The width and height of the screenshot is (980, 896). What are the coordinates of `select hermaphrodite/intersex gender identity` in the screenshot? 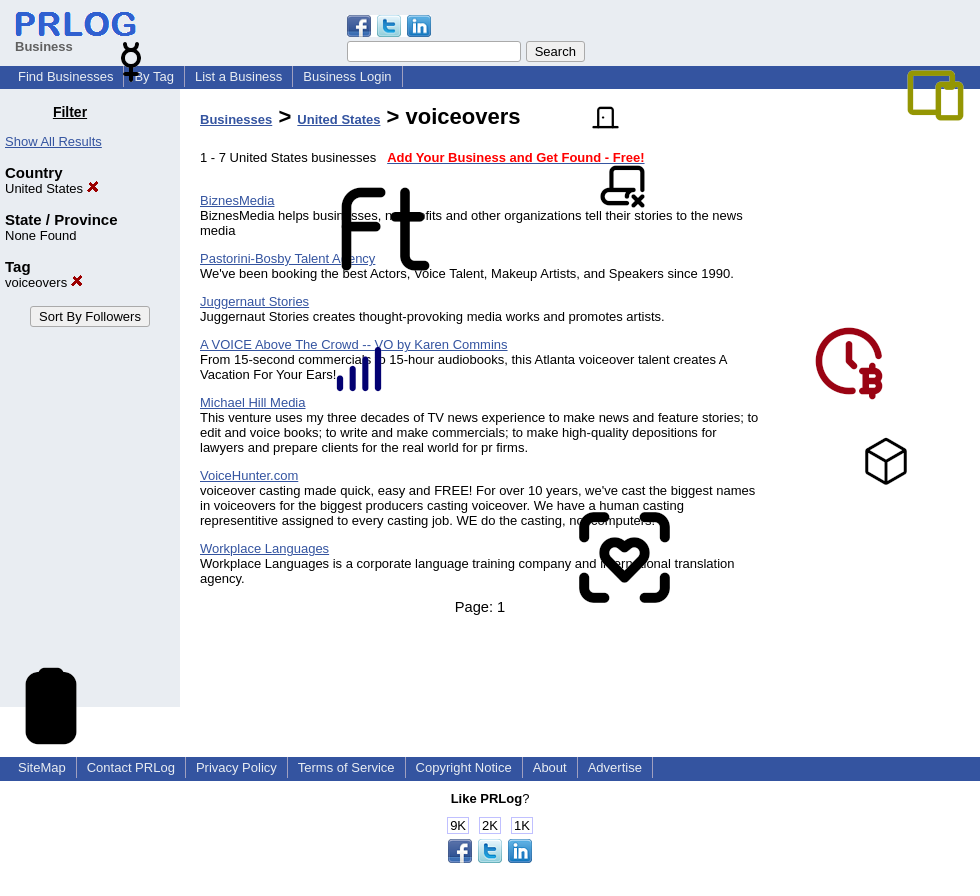 It's located at (131, 62).